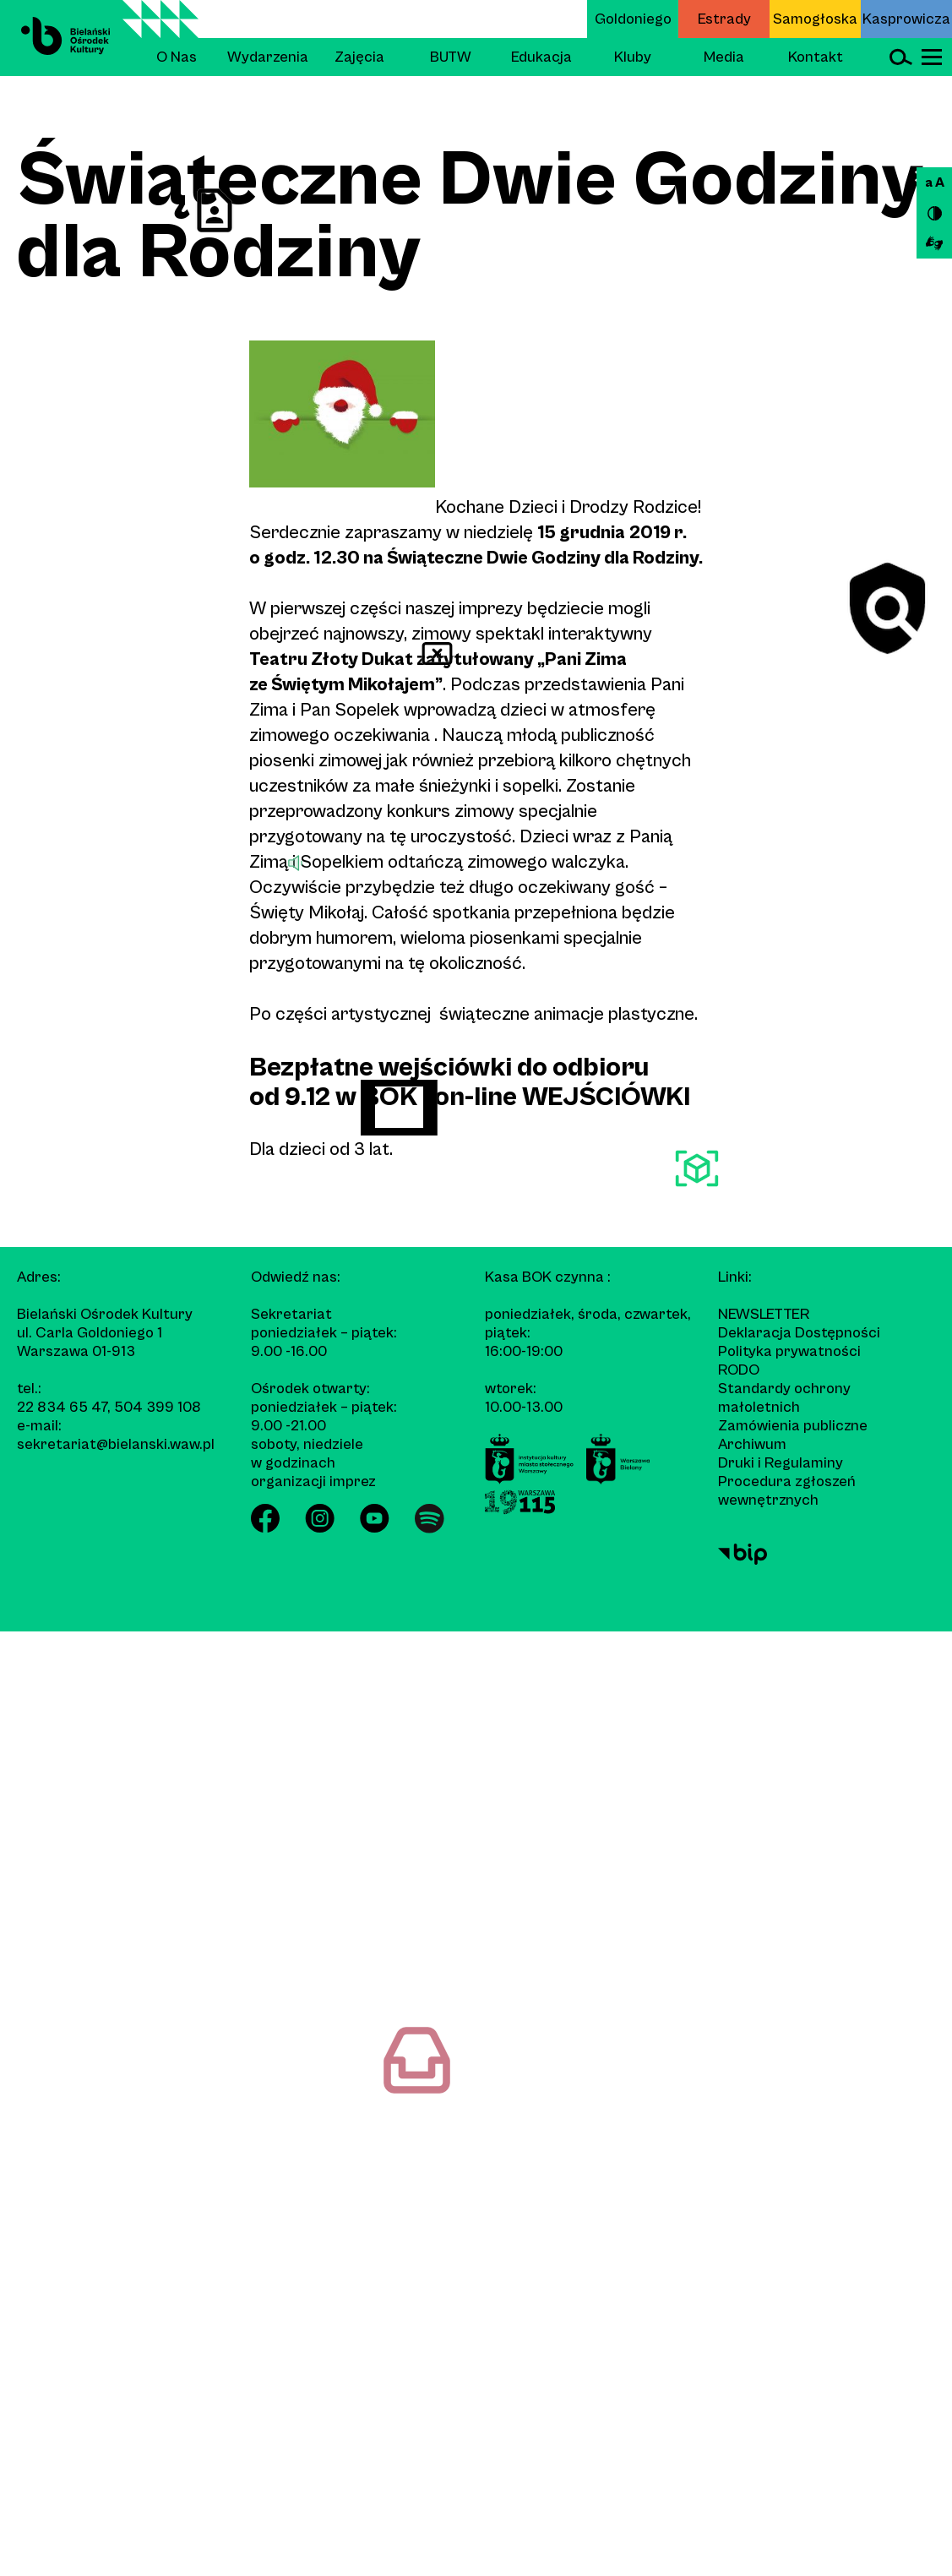 The image size is (952, 2576). I want to click on view privacy policy or terms, so click(887, 607).